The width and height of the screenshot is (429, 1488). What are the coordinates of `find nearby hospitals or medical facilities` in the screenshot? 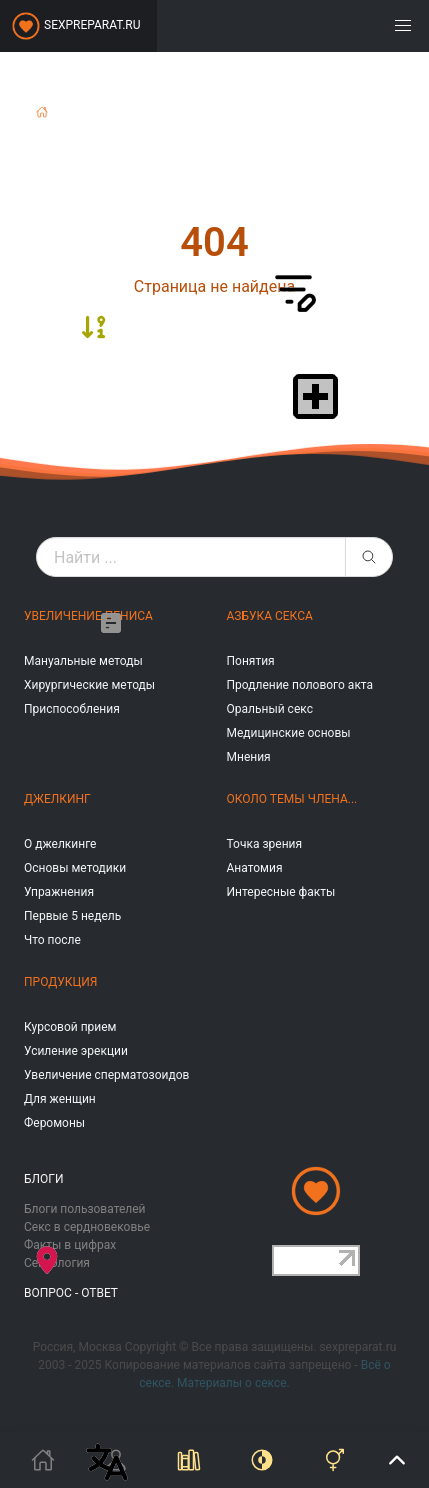 It's located at (315, 396).